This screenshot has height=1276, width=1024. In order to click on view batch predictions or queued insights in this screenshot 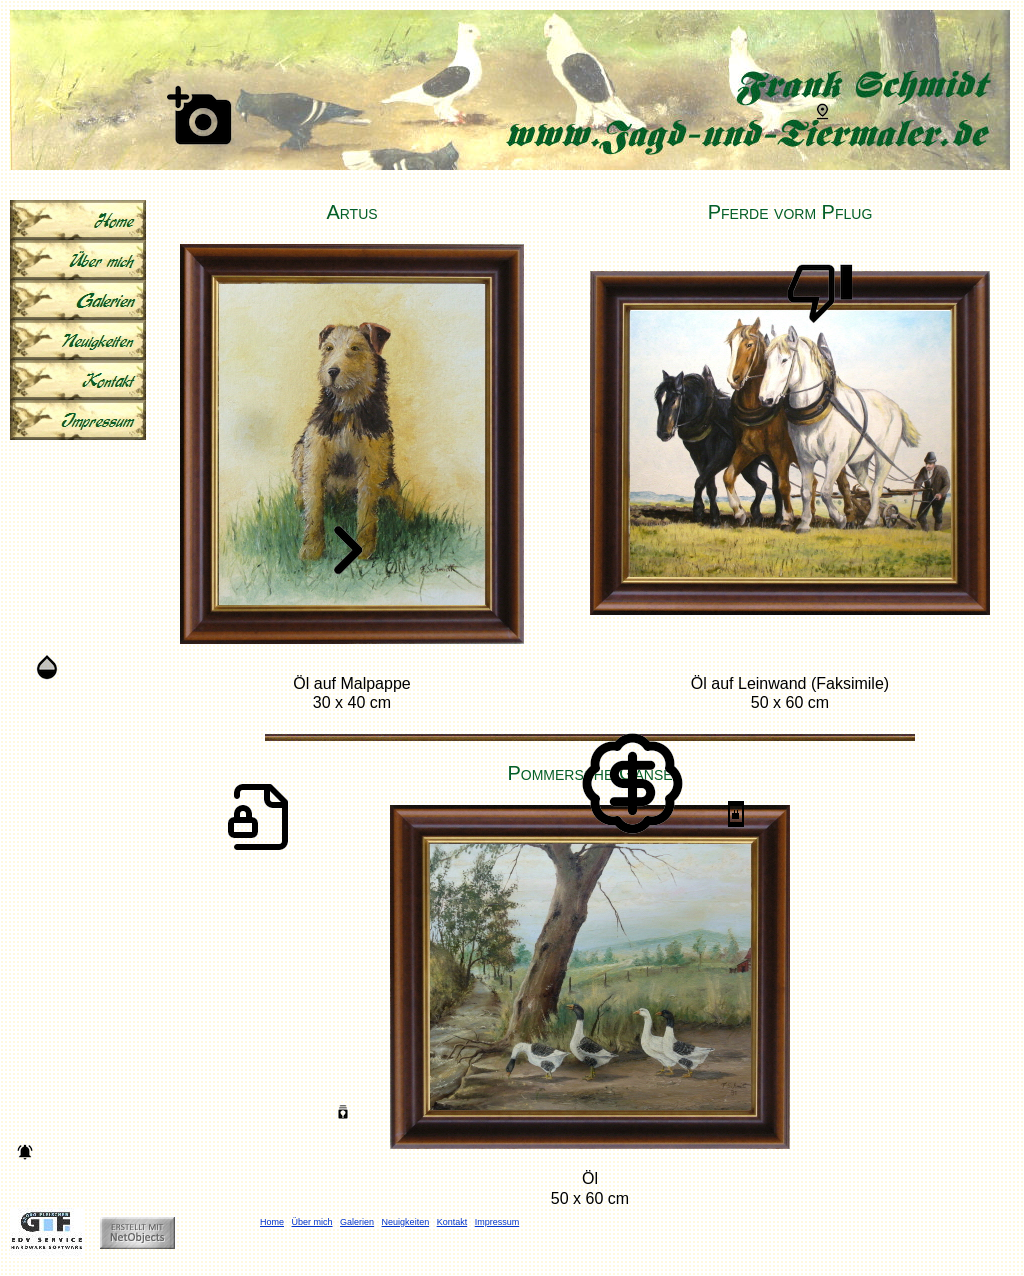, I will do `click(343, 1112)`.